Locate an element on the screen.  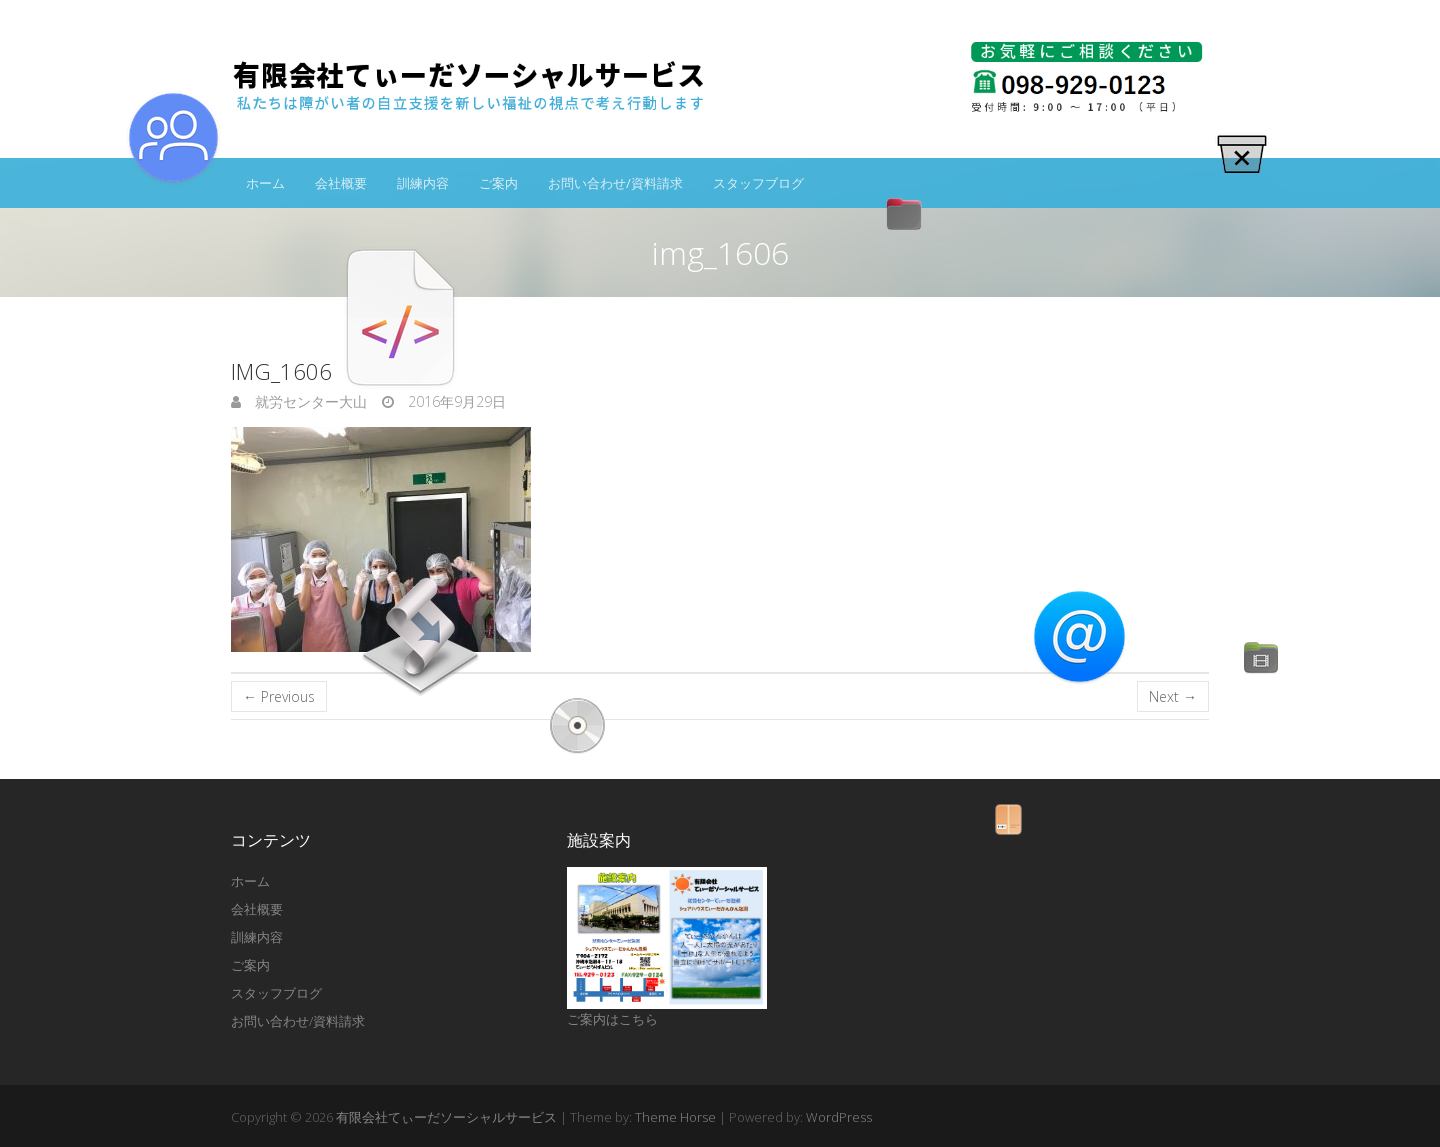
access junk mail folder is located at coordinates (1242, 152).